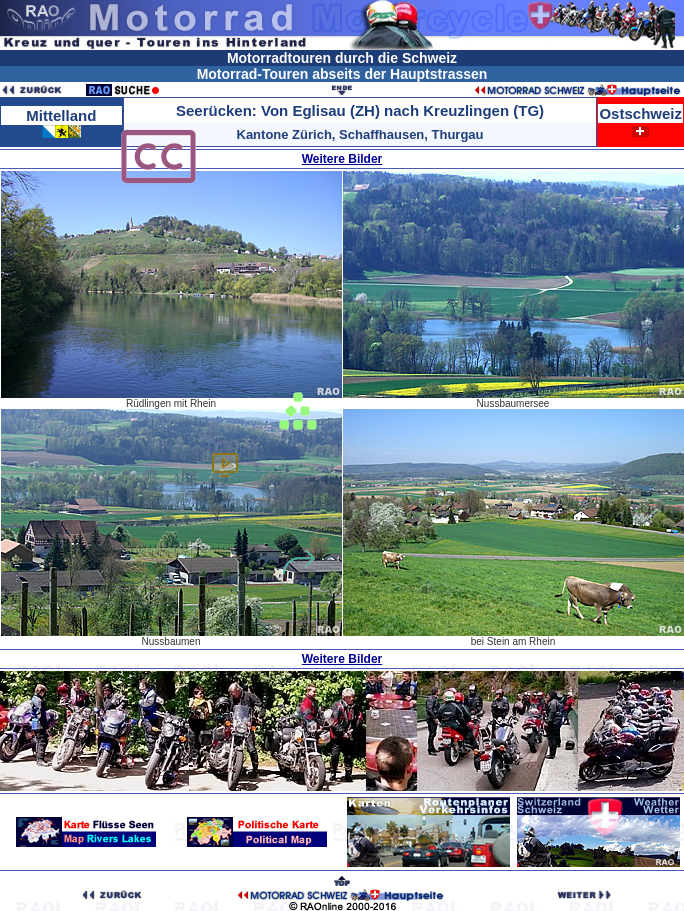 This screenshot has height=911, width=684. Describe the element at coordinates (298, 411) in the screenshot. I see `view stacked or layered resources` at that location.